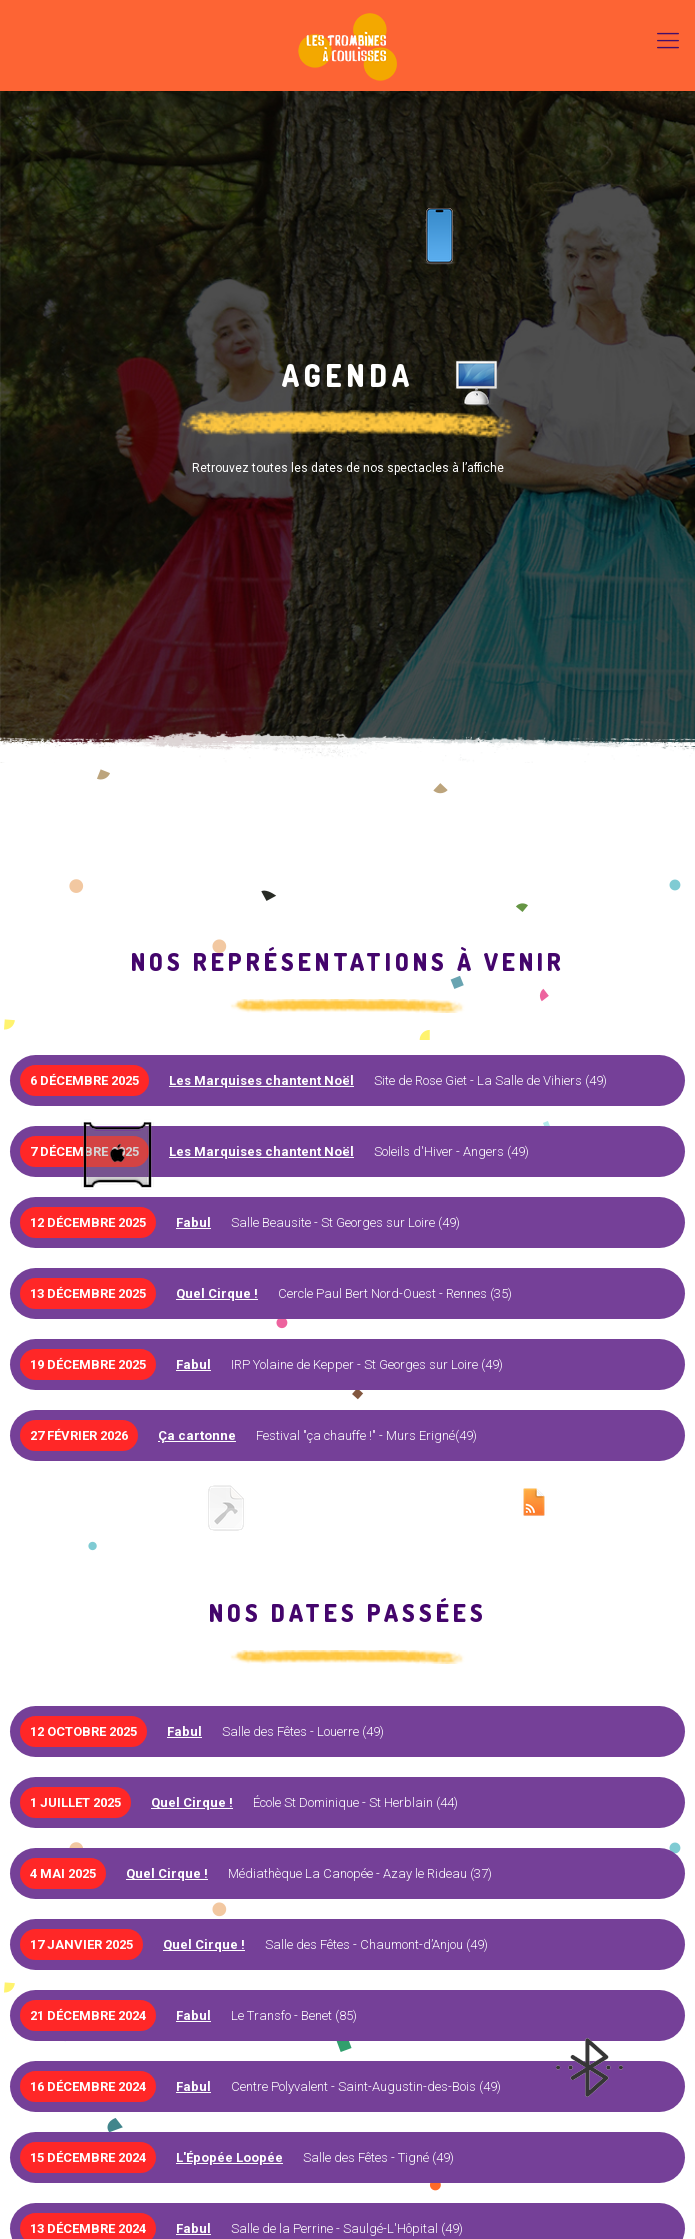 This screenshot has width=695, height=2239. Describe the element at coordinates (226, 1508) in the screenshot. I see `cmake build configuration file` at that location.